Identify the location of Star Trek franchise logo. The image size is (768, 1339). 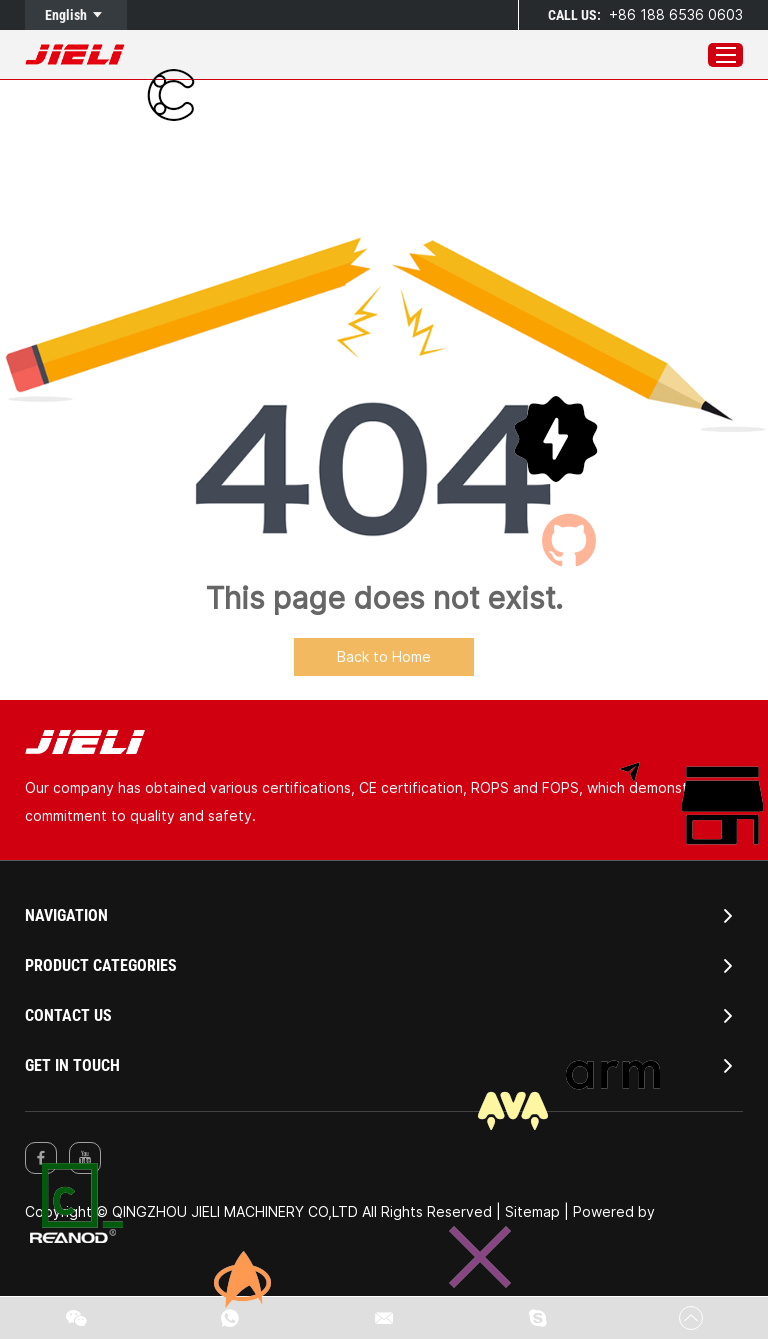
(242, 1279).